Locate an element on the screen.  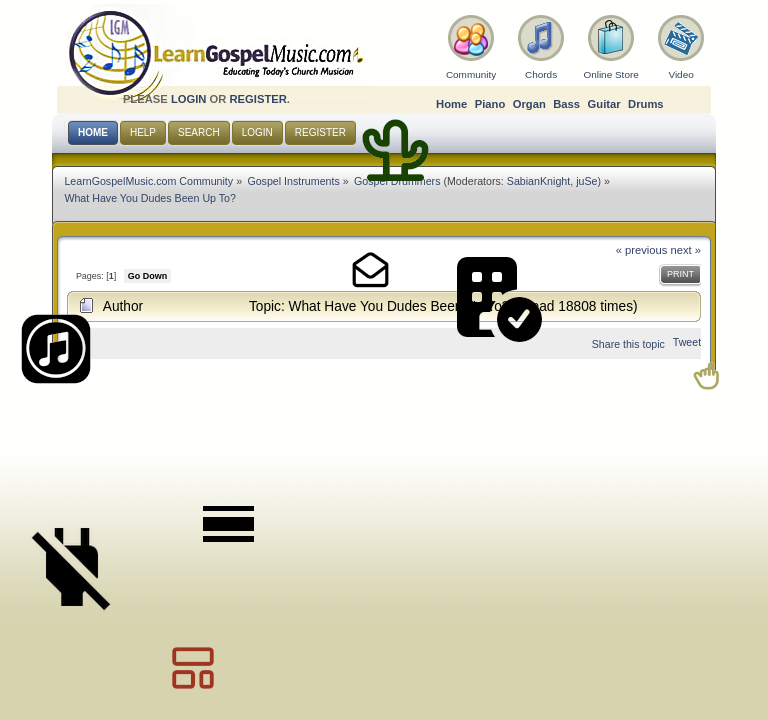
open itunes music library is located at coordinates (56, 349).